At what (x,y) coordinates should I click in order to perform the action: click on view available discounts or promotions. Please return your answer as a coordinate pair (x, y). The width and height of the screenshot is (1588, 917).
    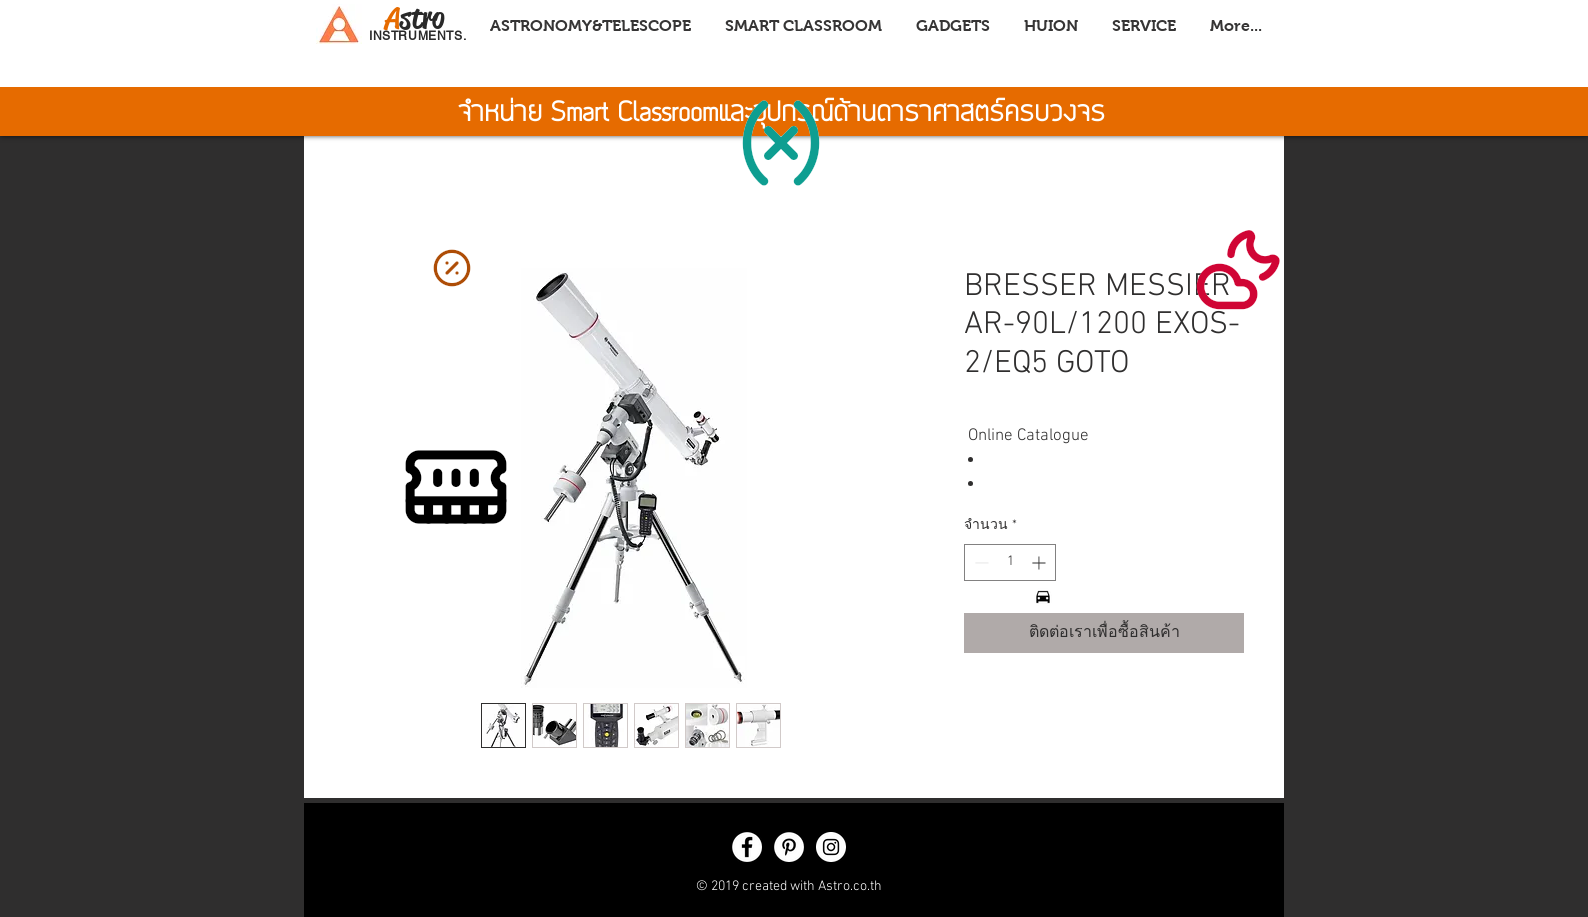
    Looking at the image, I should click on (452, 268).